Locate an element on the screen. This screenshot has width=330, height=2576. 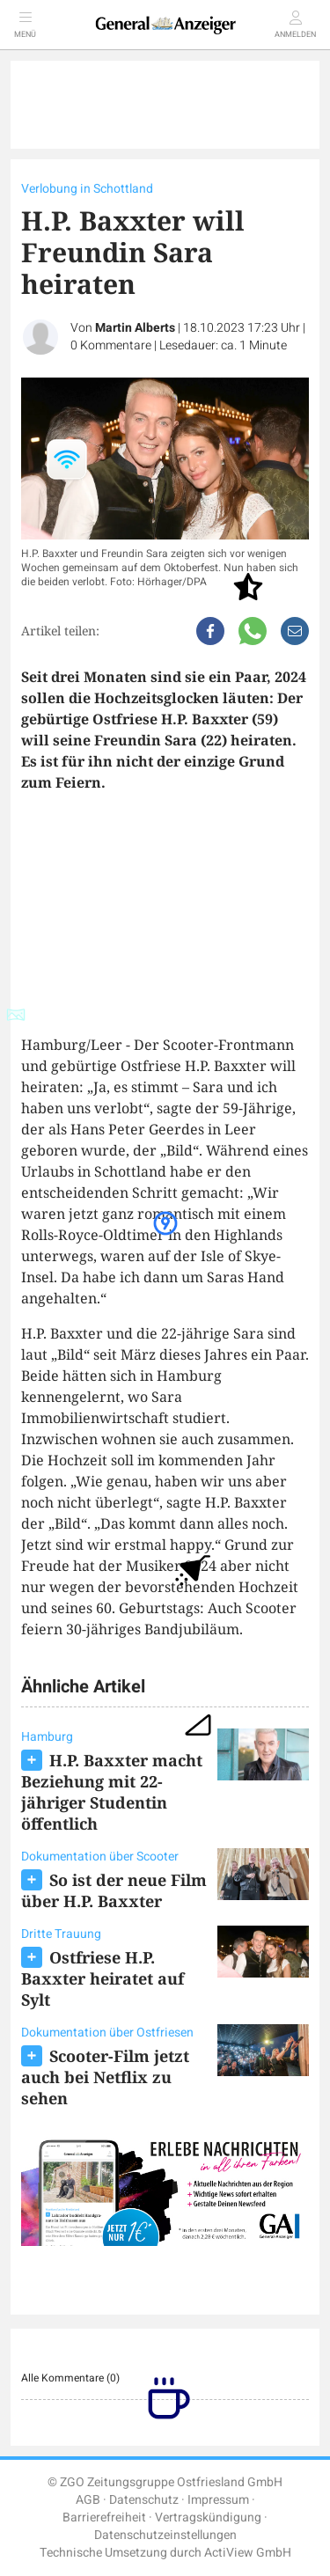
take a coffee break or set a break reminder is located at coordinates (168, 2399).